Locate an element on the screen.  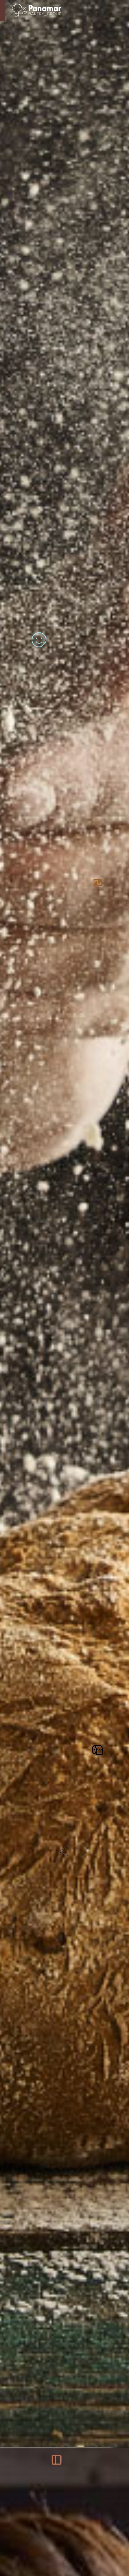
toggle square wave audio signal is located at coordinates (98, 882).